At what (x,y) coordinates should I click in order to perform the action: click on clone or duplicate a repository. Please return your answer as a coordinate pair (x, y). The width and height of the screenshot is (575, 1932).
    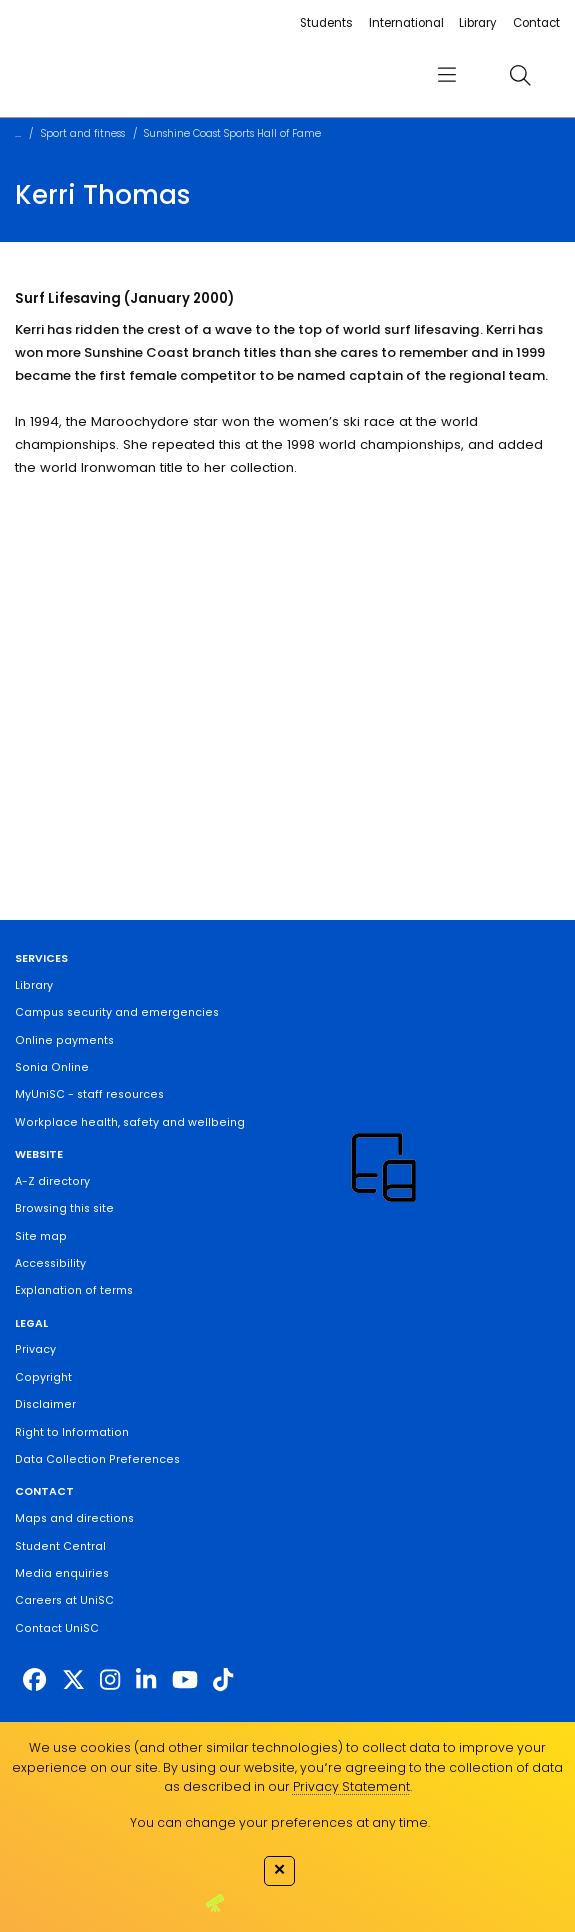
    Looking at the image, I should click on (381, 1167).